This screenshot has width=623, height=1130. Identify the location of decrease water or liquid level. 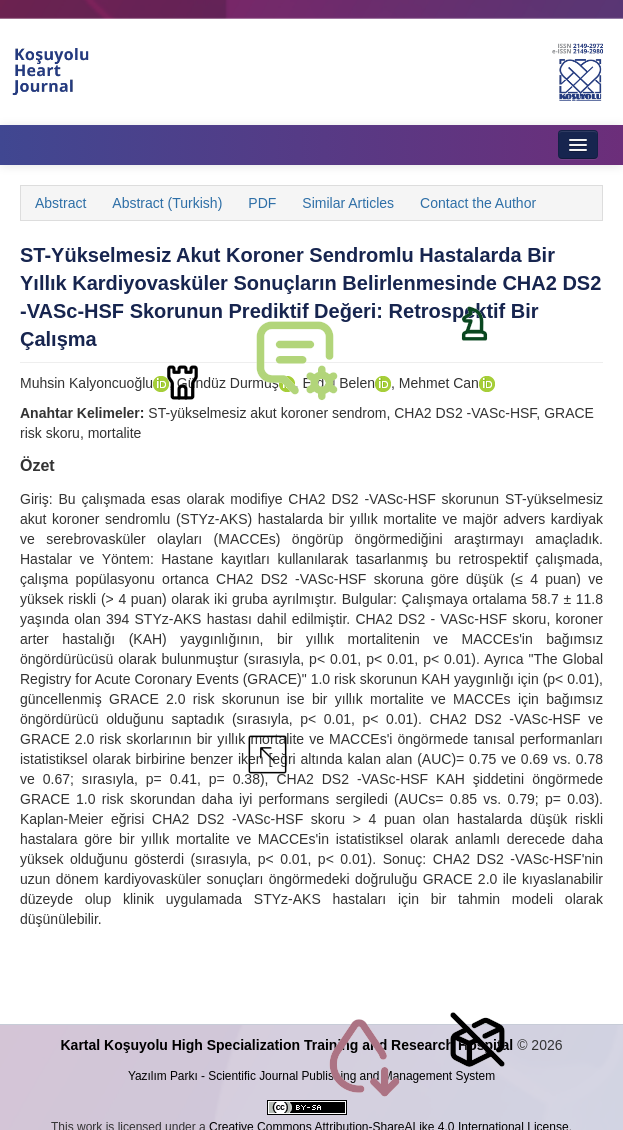
(359, 1056).